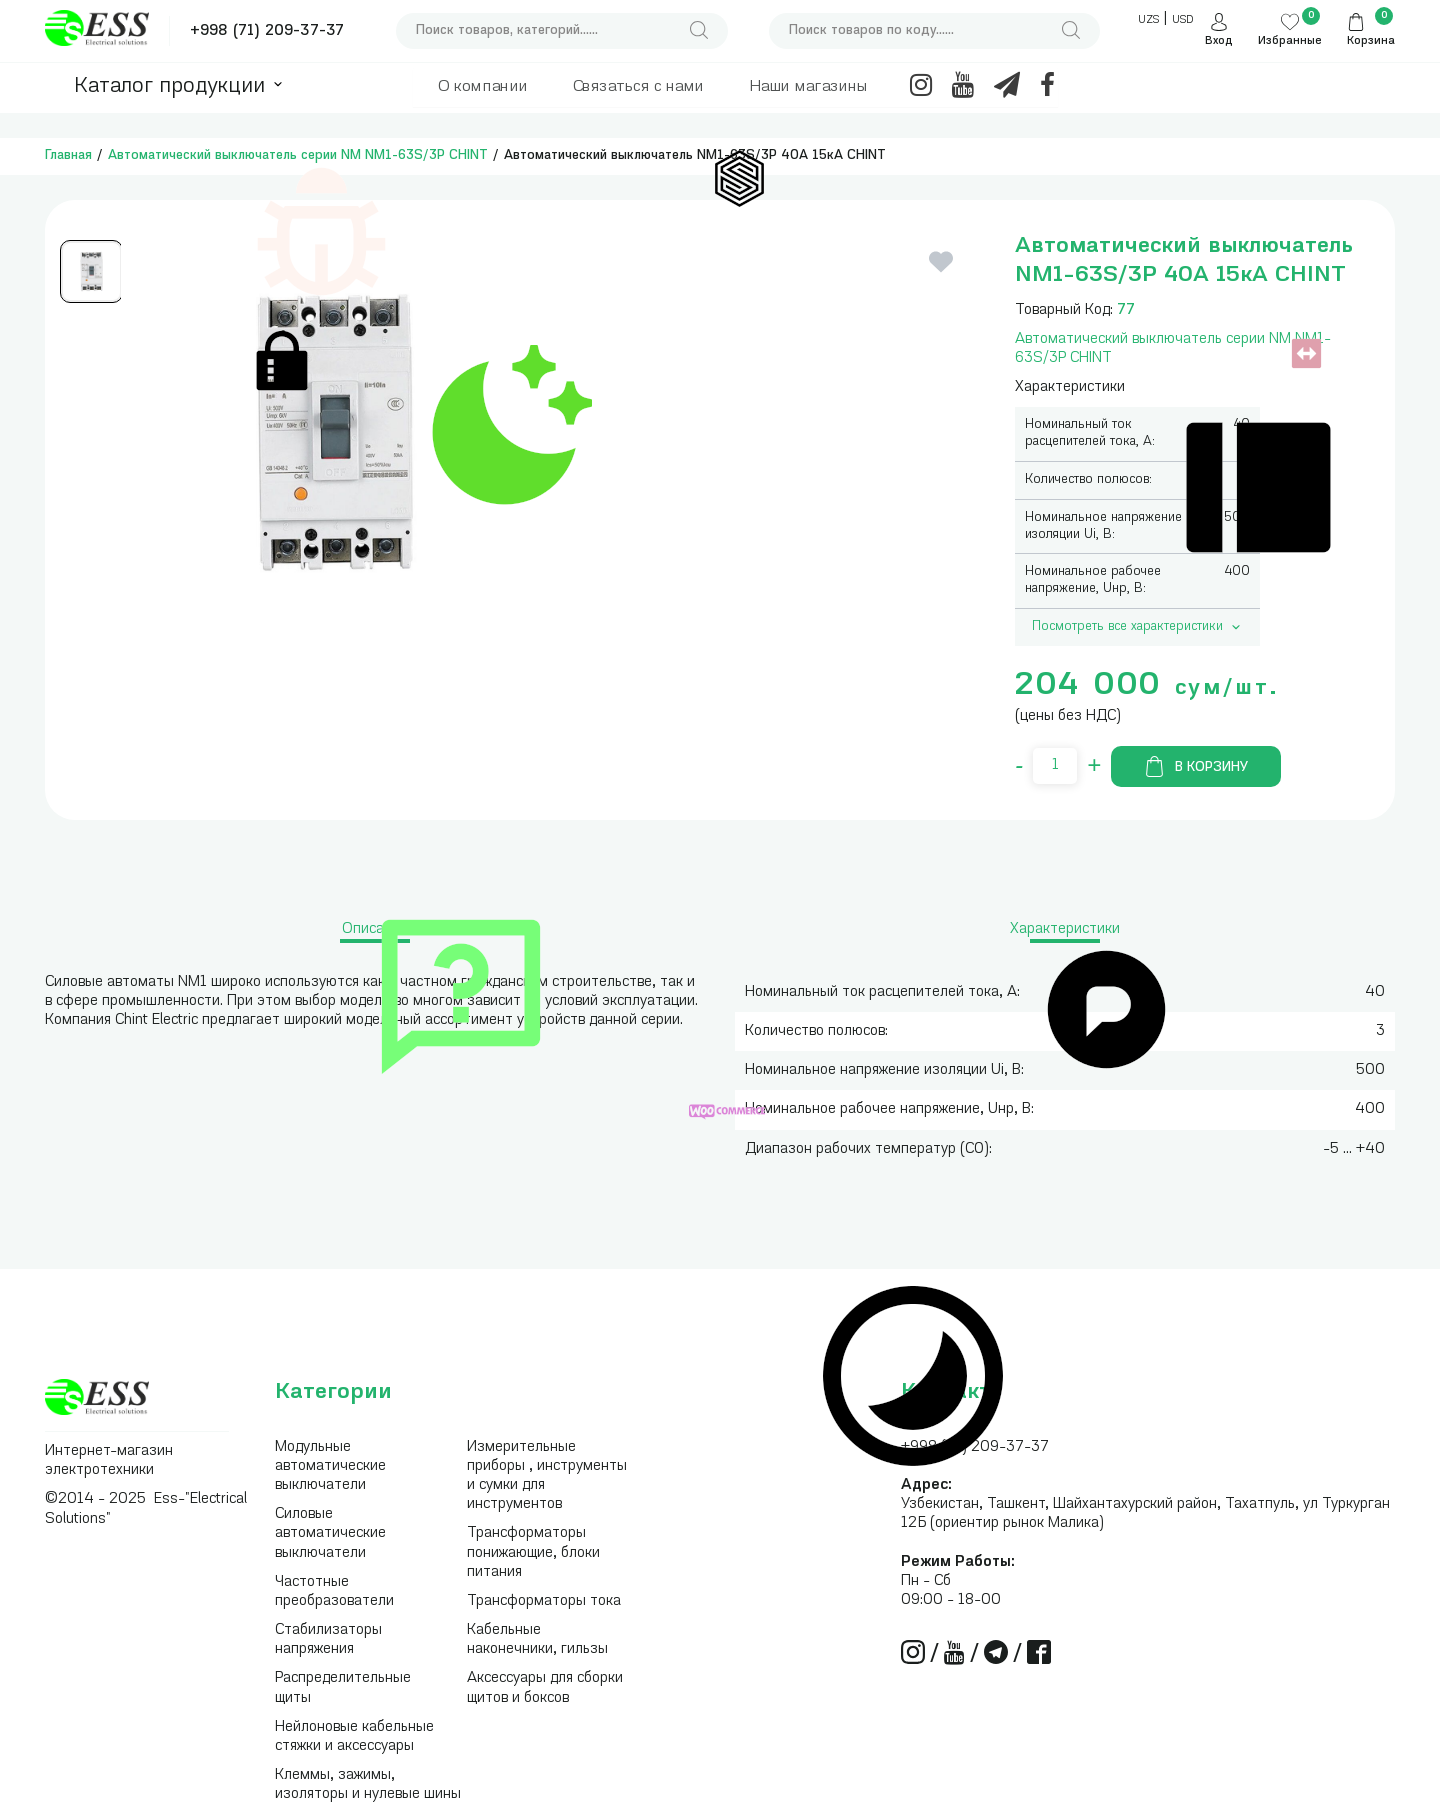 The image size is (1440, 1805). Describe the element at coordinates (727, 1112) in the screenshot. I see `access woocommerce store settings` at that location.